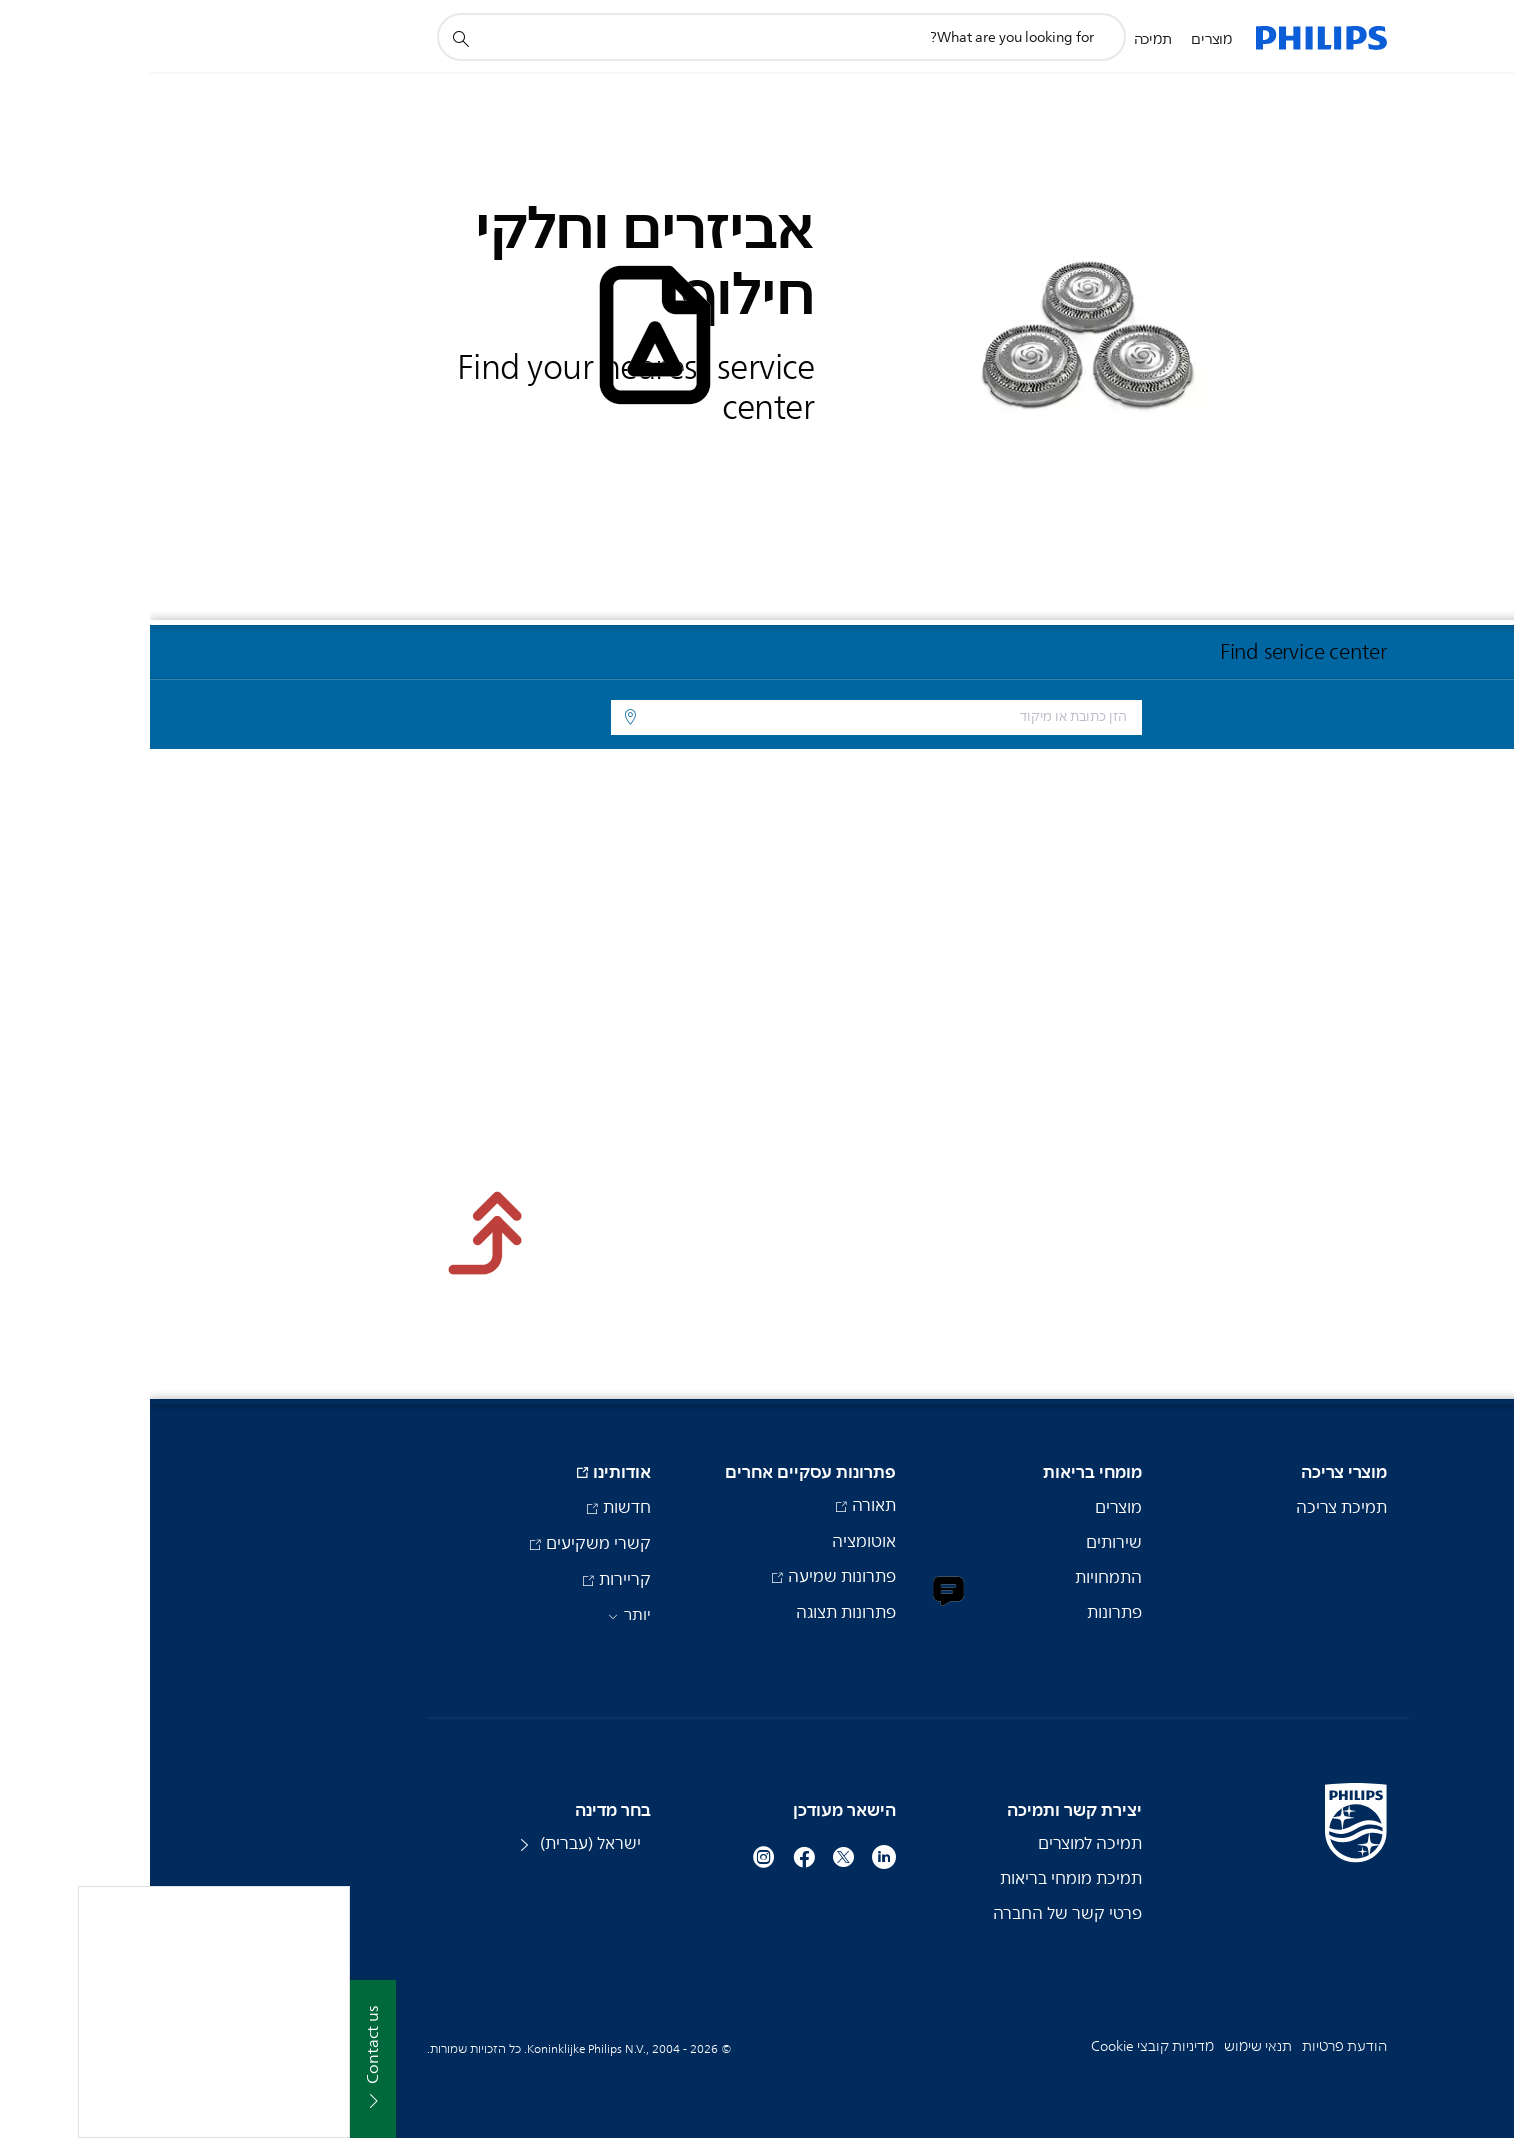 This screenshot has width=1514, height=2138. Describe the element at coordinates (948, 1590) in the screenshot. I see `open messages or chat` at that location.